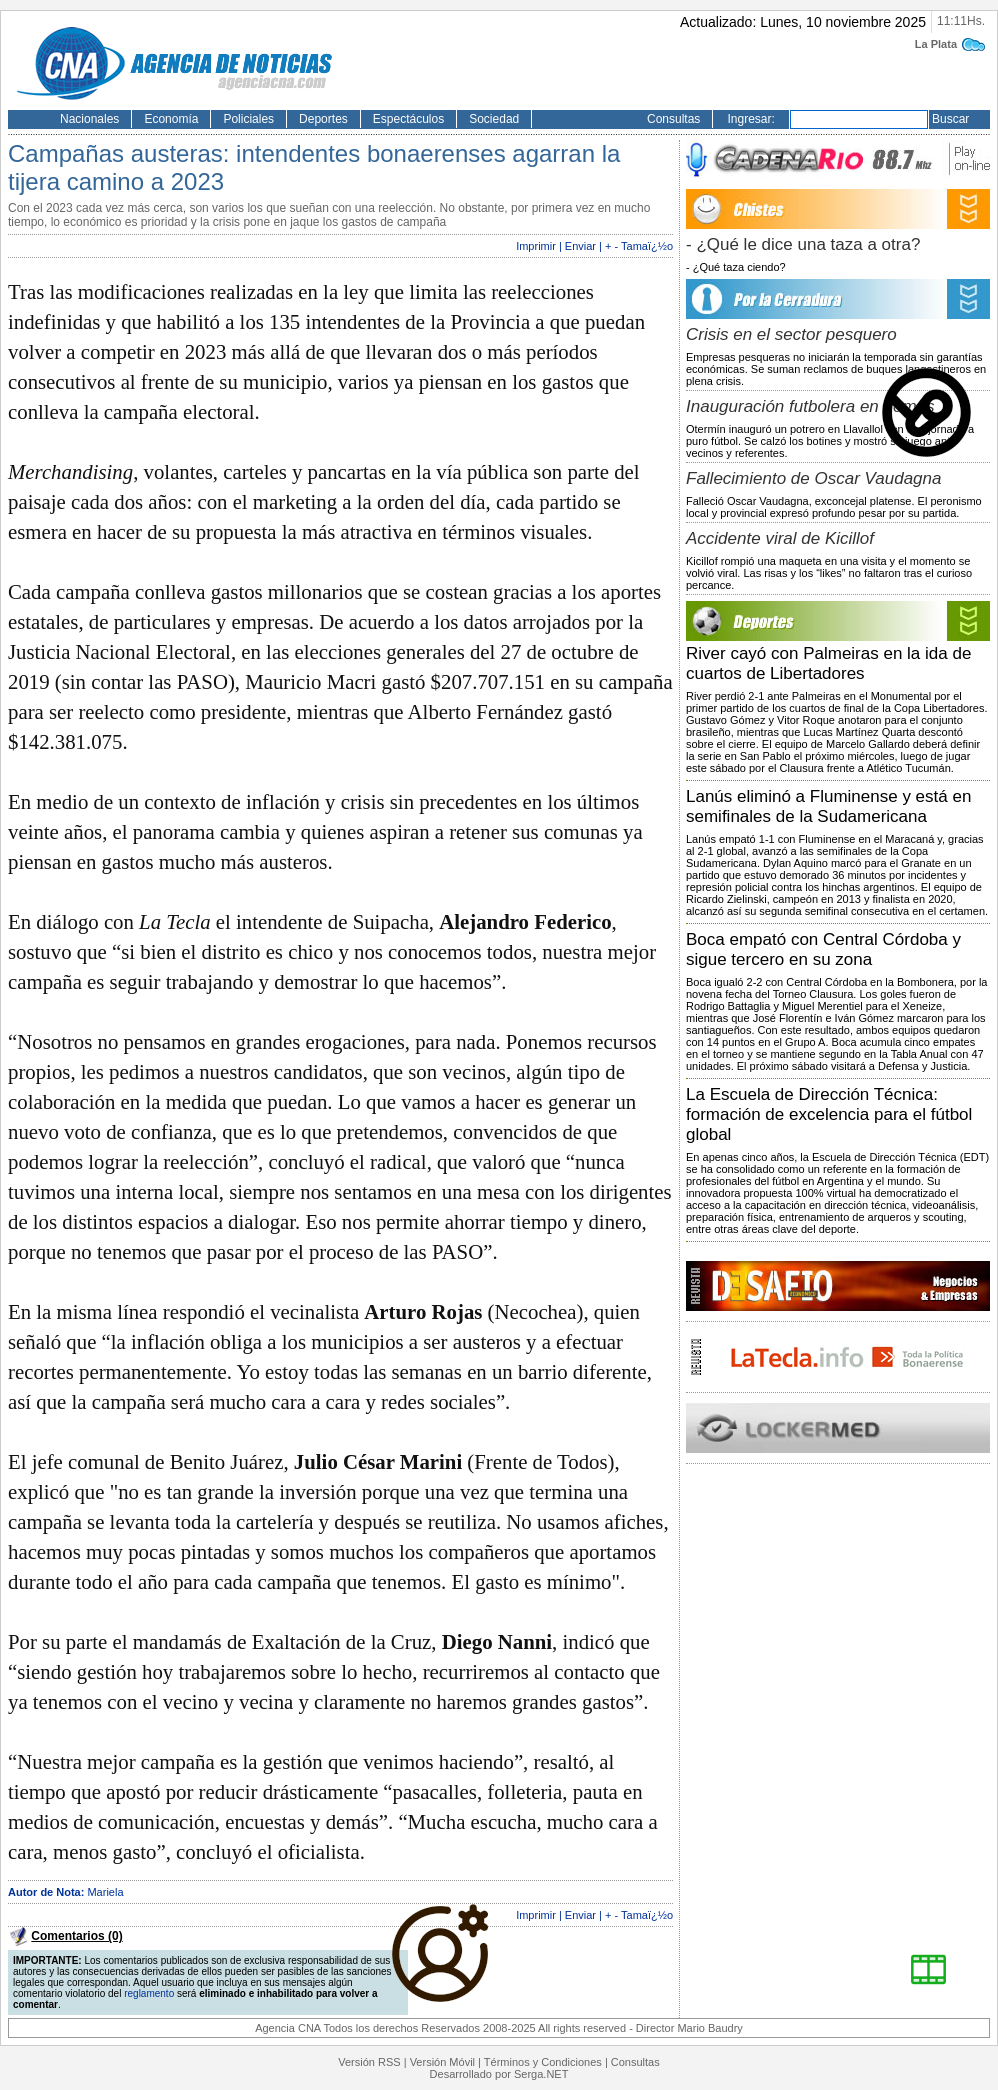 This screenshot has height=2090, width=998. I want to click on open steam gaming platform, so click(926, 412).